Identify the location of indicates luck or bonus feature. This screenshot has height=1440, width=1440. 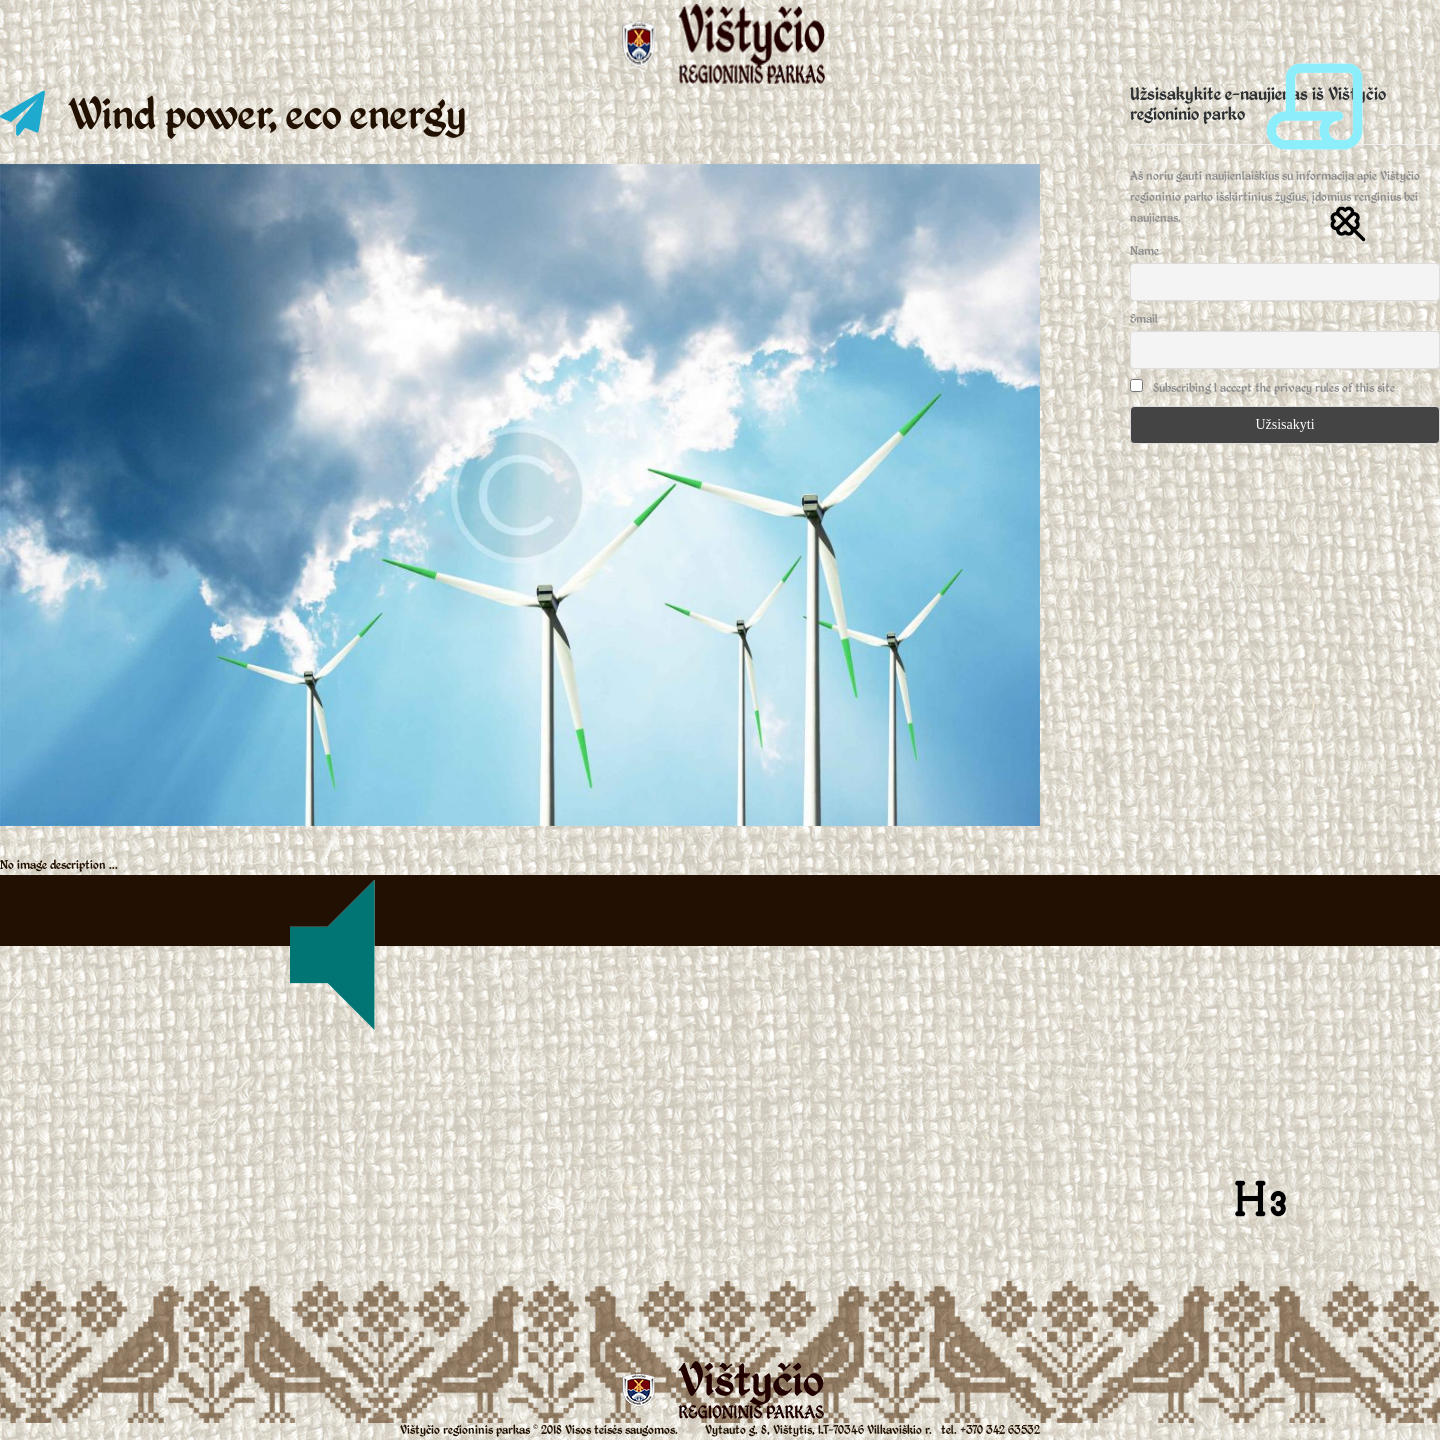
(1347, 223).